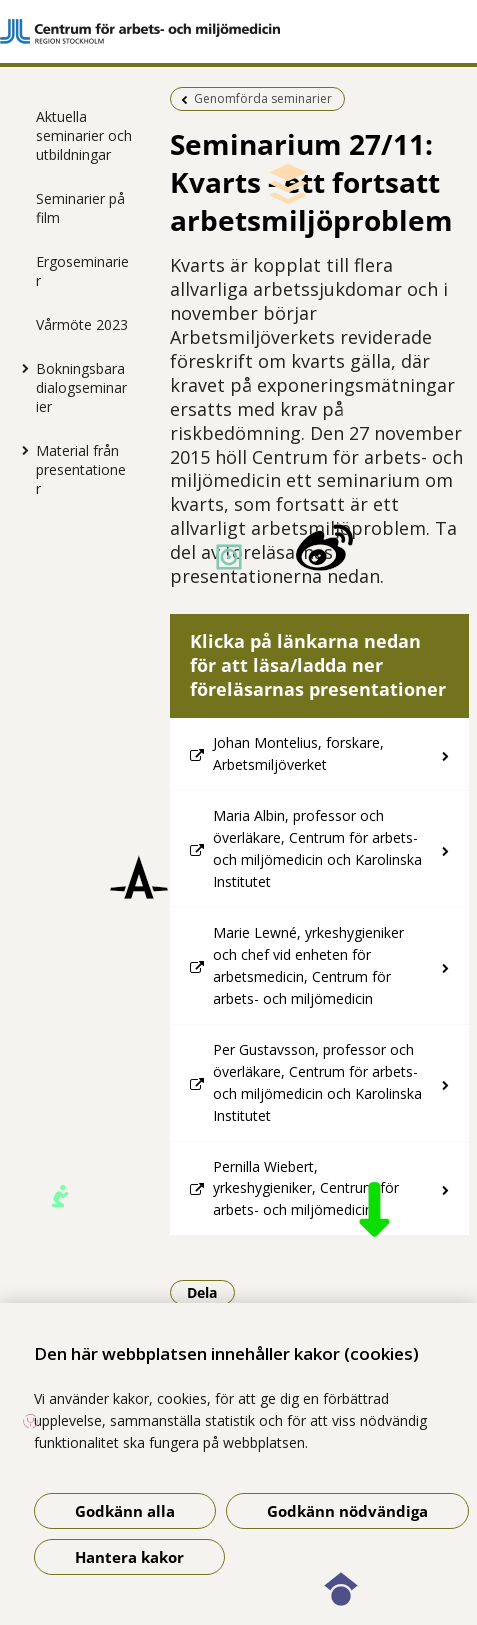  Describe the element at coordinates (341, 1589) in the screenshot. I see `link to google scholar profile` at that location.